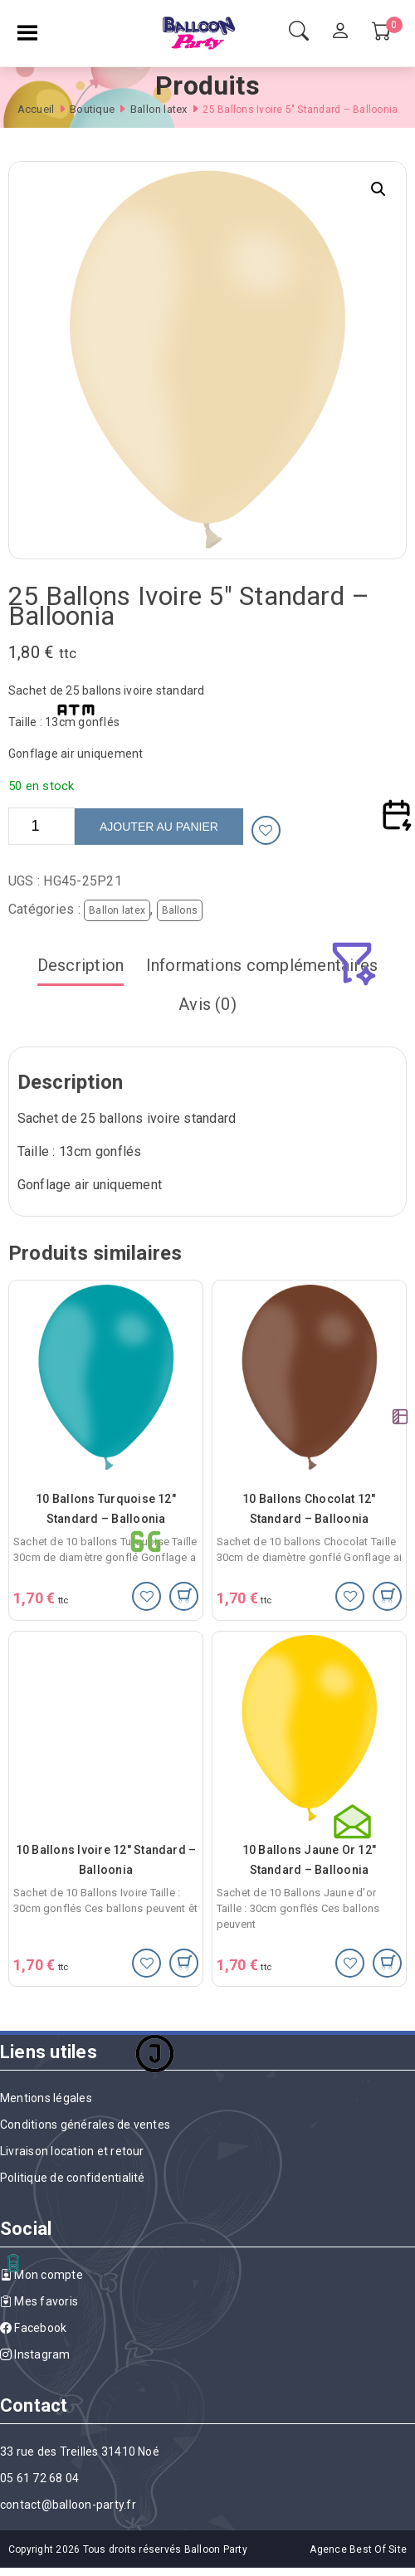 This screenshot has width=415, height=2576. Describe the element at coordinates (352, 1822) in the screenshot. I see `view an opened or read email` at that location.